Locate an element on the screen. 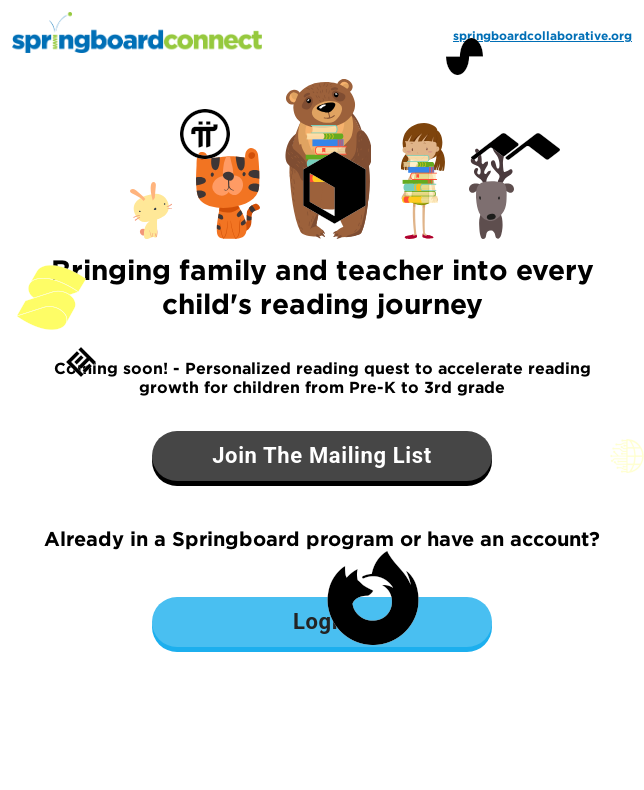 The height and width of the screenshot is (790, 644). pi network cryptocurrency logo is located at coordinates (205, 134).